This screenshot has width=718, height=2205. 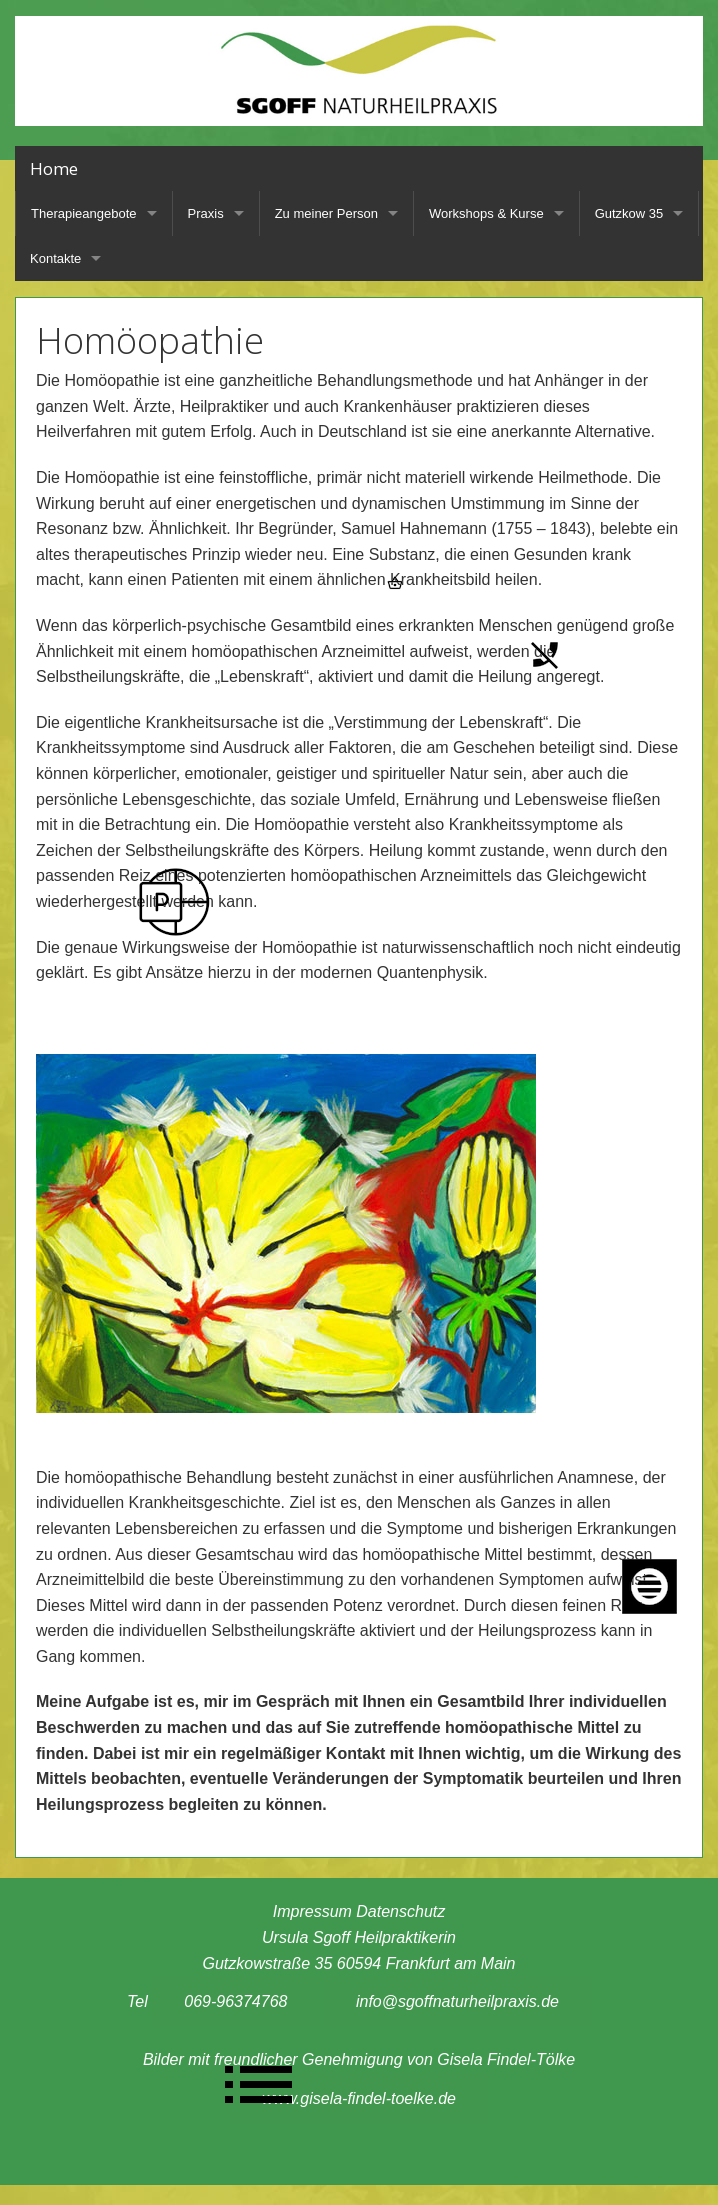 What do you see at coordinates (173, 902) in the screenshot?
I see `open Microsoft PowerPoint` at bounding box center [173, 902].